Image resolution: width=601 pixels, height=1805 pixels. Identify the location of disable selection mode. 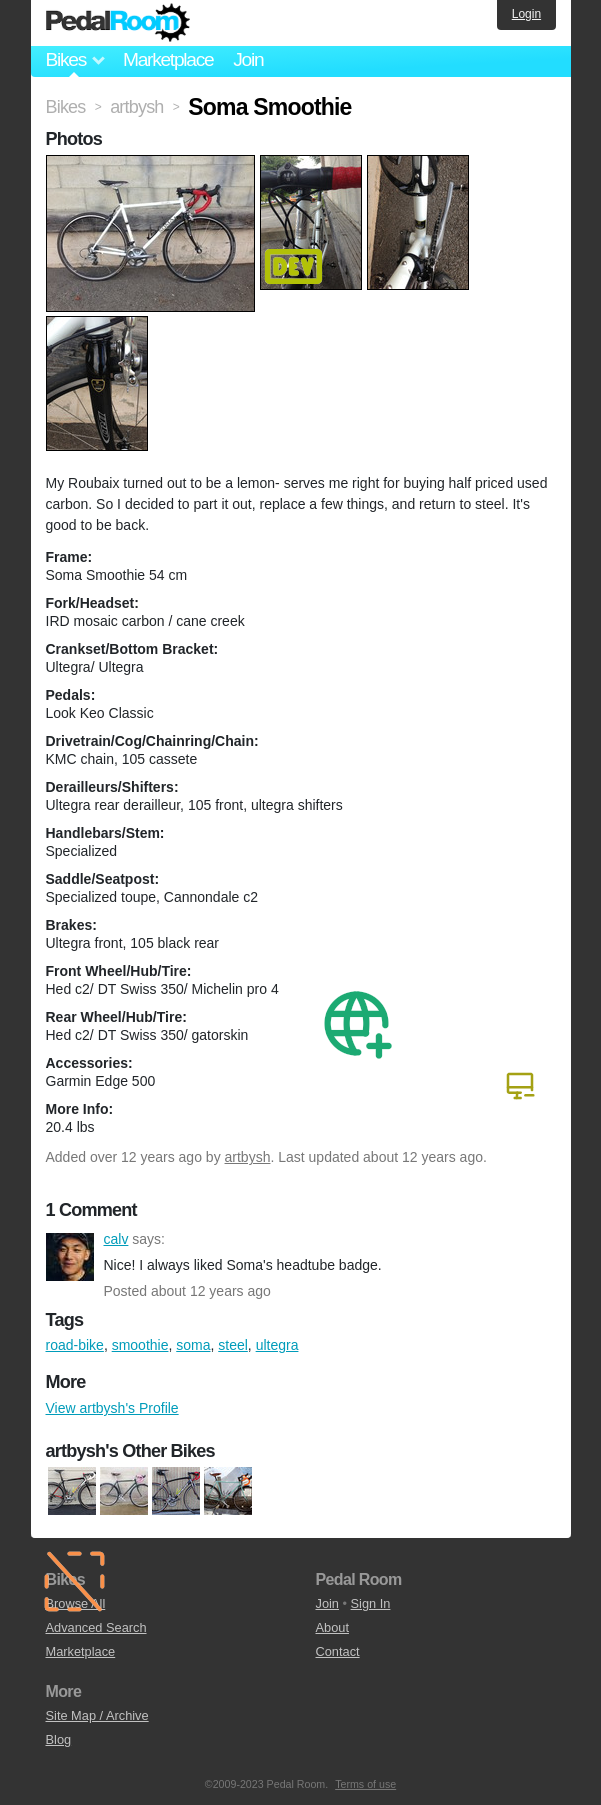
(74, 1581).